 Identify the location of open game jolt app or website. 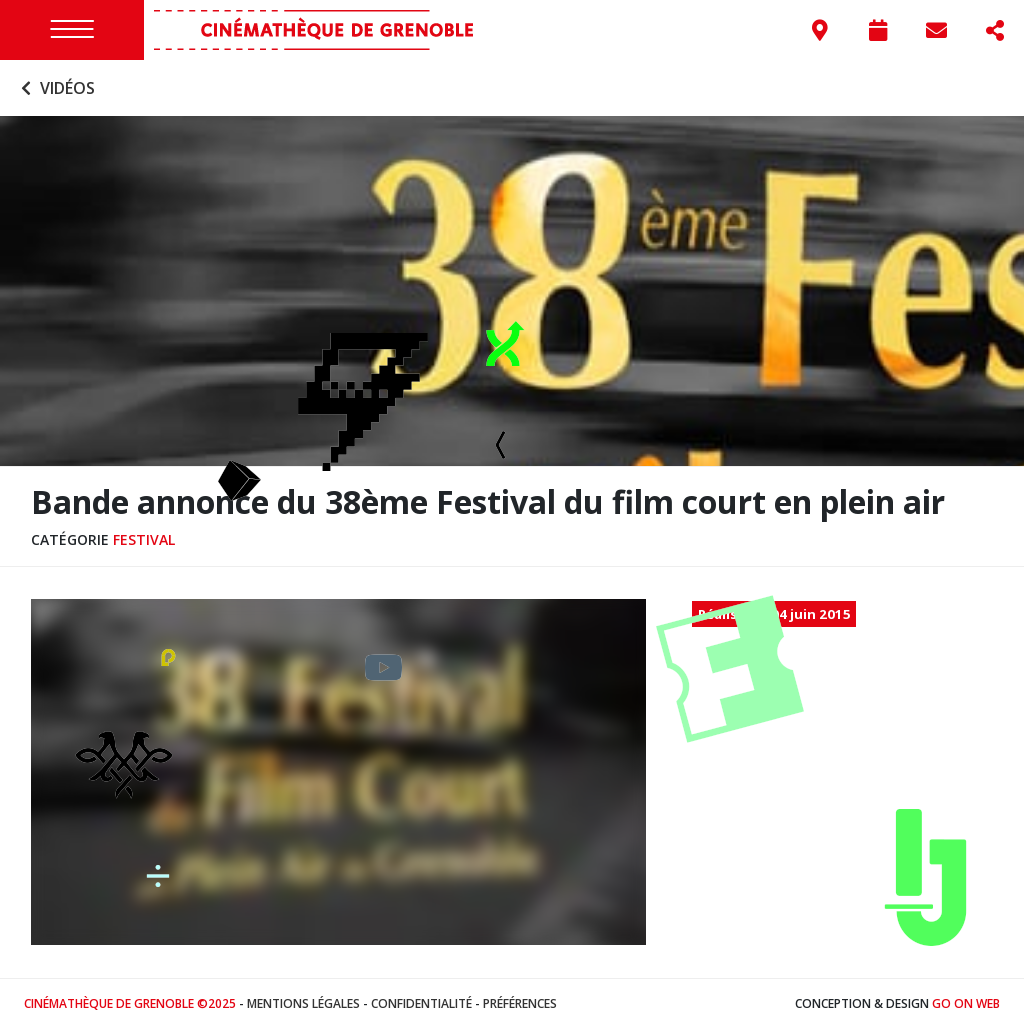
(363, 402).